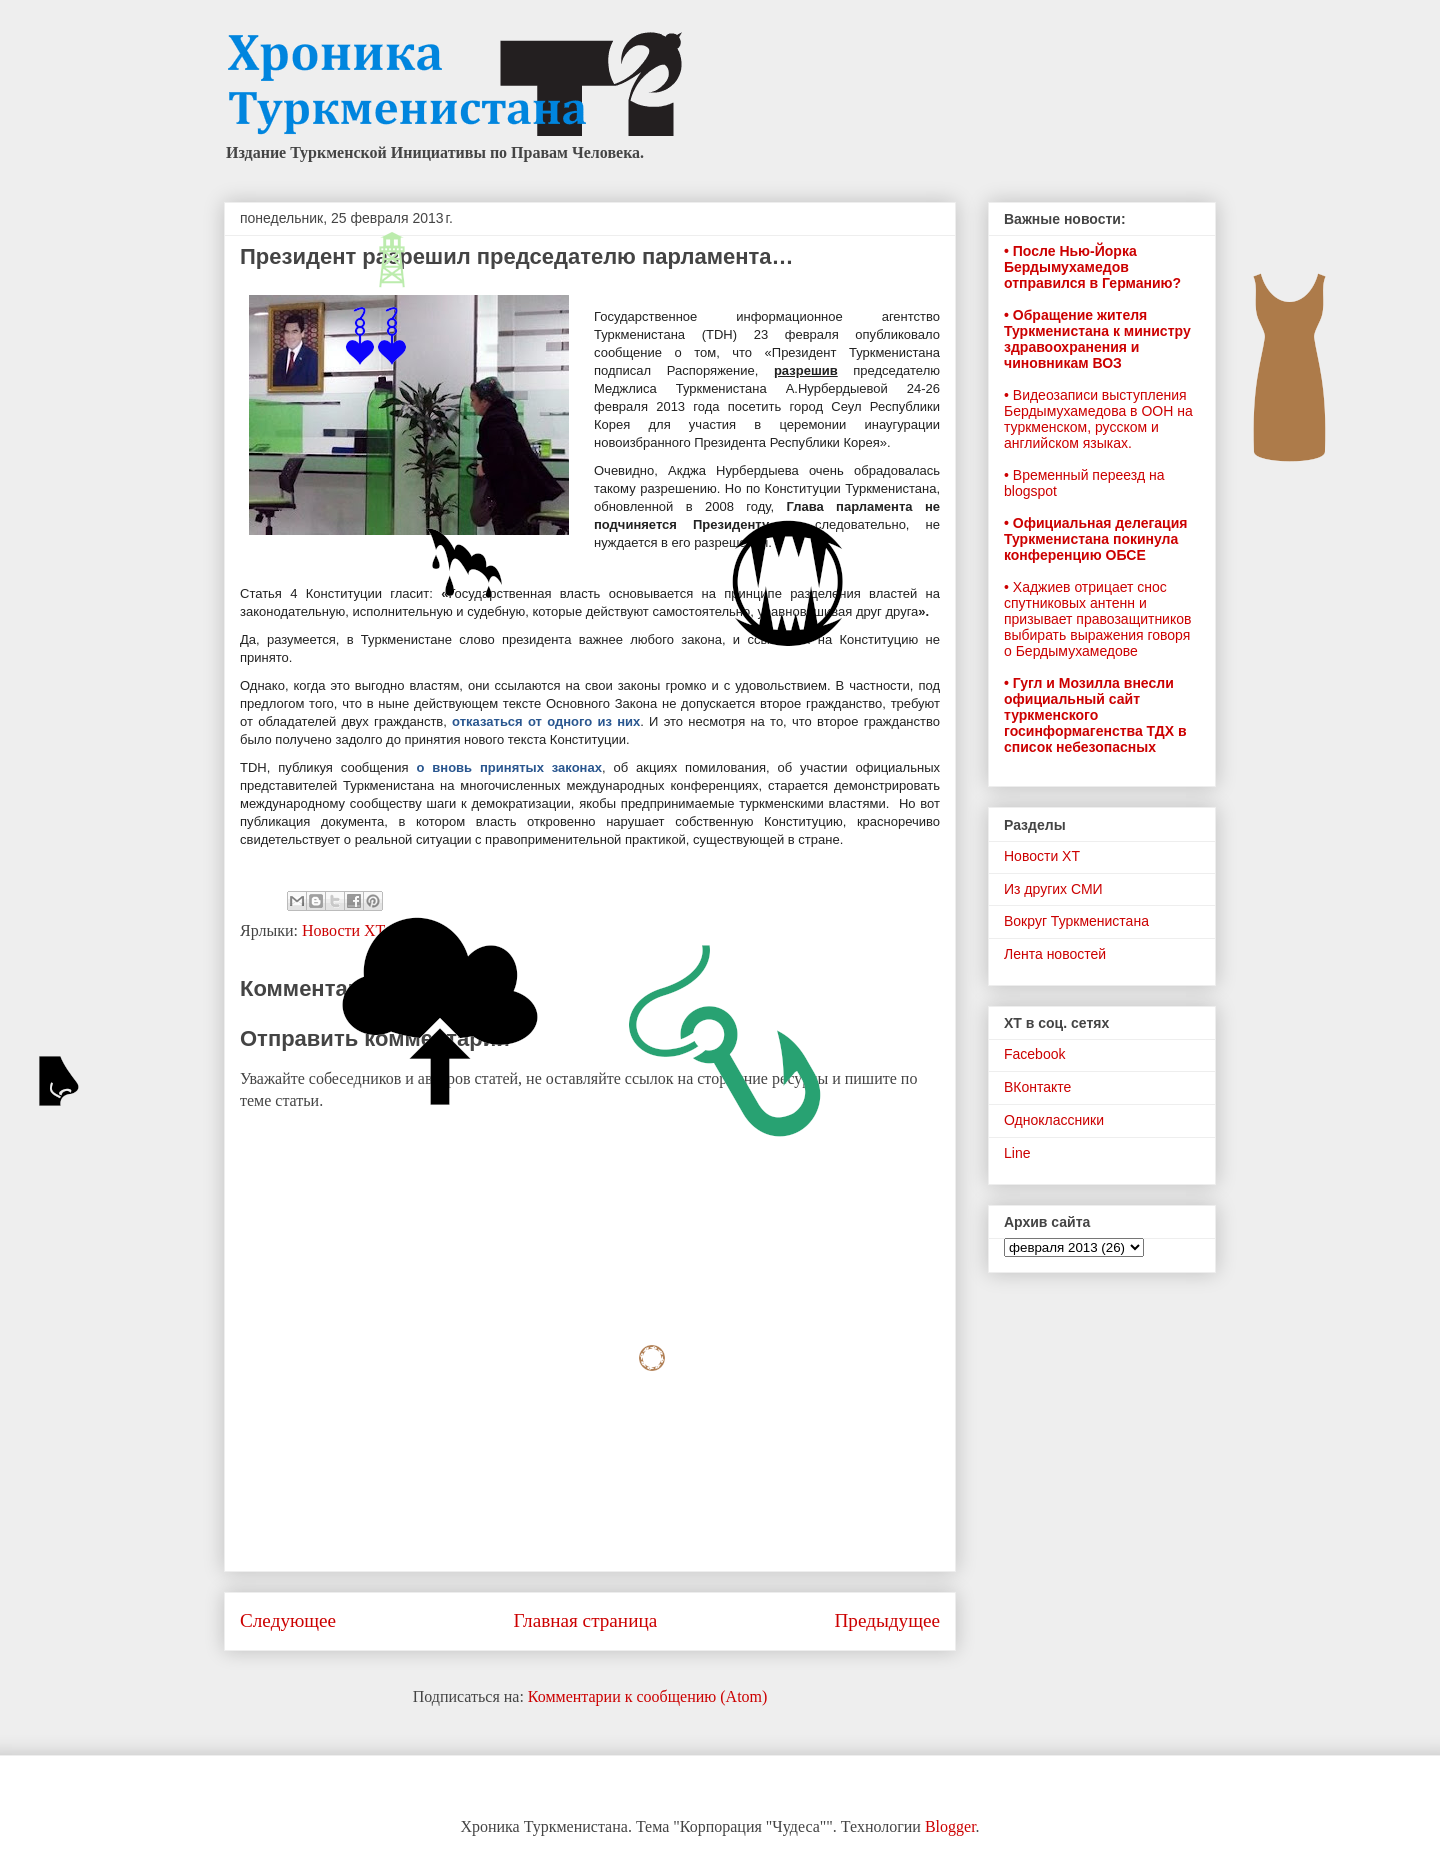  Describe the element at coordinates (392, 259) in the screenshot. I see `view or access lookout points on a map` at that location.